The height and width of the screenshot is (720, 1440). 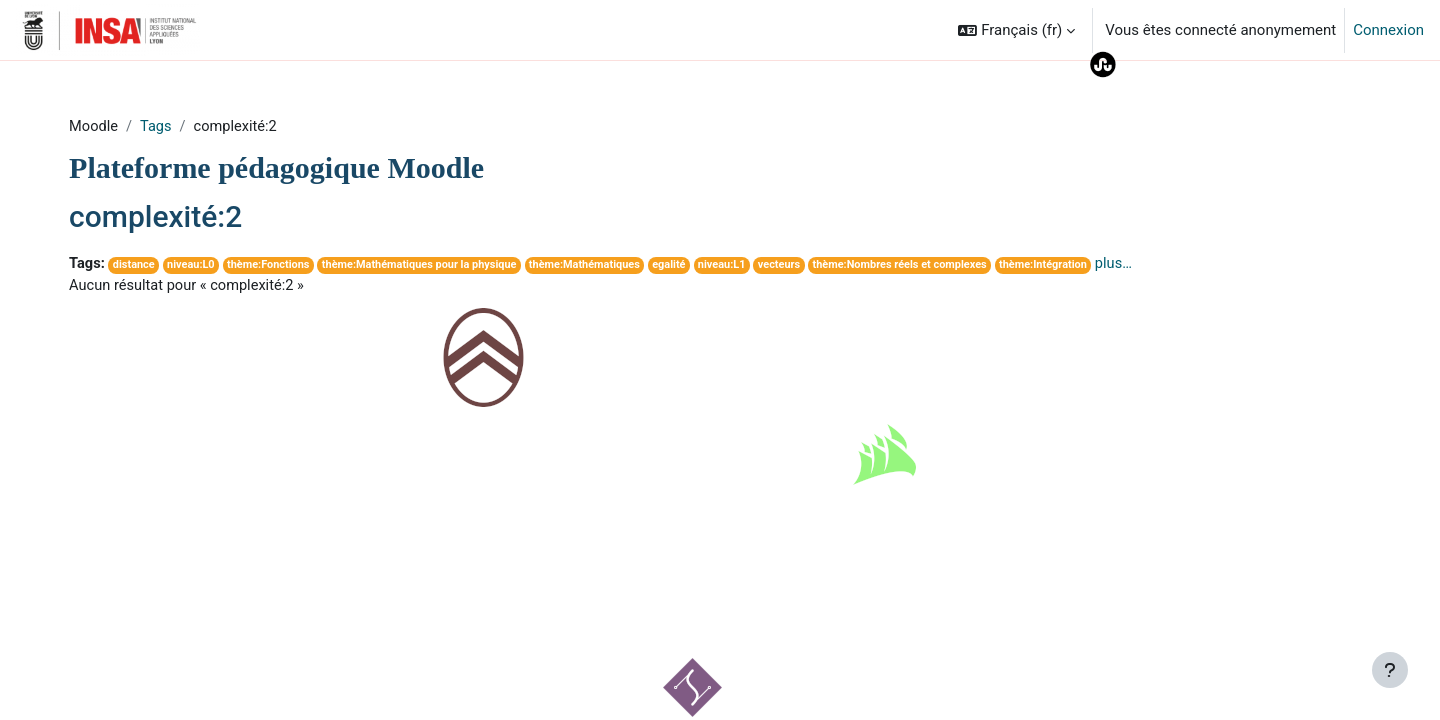 What do you see at coordinates (1102, 64) in the screenshot?
I see `stumbleupon social media logo` at bounding box center [1102, 64].